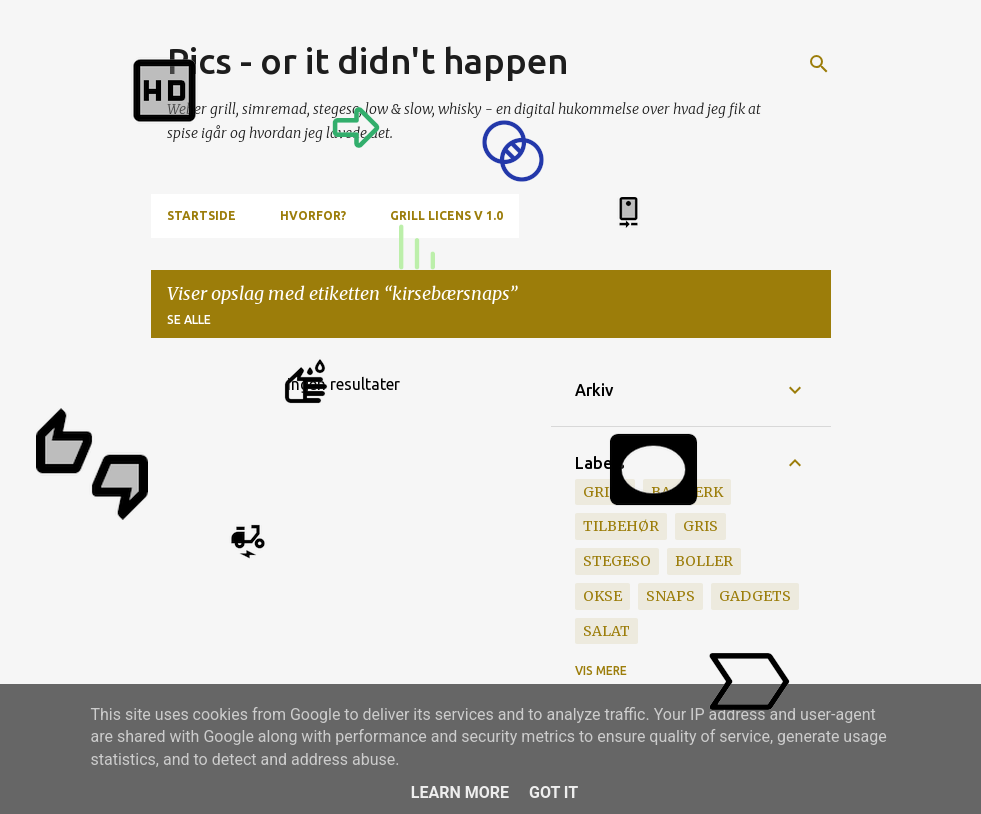 The image size is (981, 814). Describe the element at coordinates (92, 464) in the screenshot. I see `rate or provide feedback` at that location.